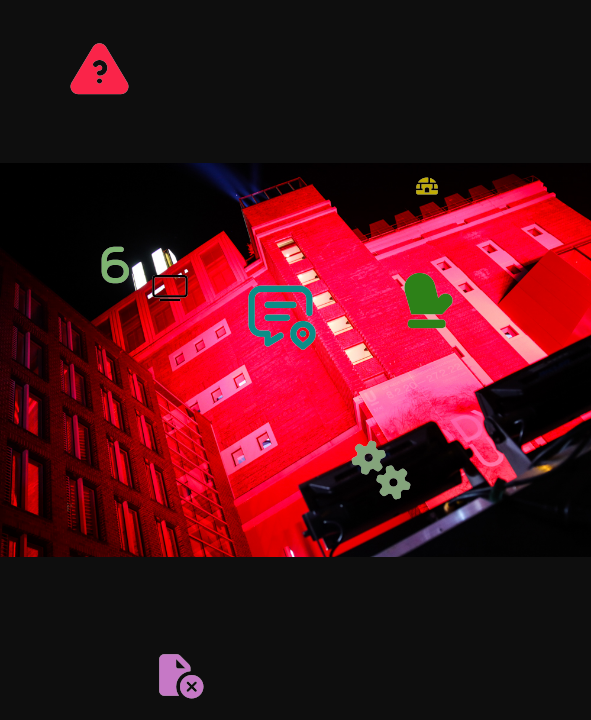 The width and height of the screenshot is (591, 720). Describe the element at coordinates (116, 265) in the screenshot. I see `indicates the number six in a list or count` at that location.